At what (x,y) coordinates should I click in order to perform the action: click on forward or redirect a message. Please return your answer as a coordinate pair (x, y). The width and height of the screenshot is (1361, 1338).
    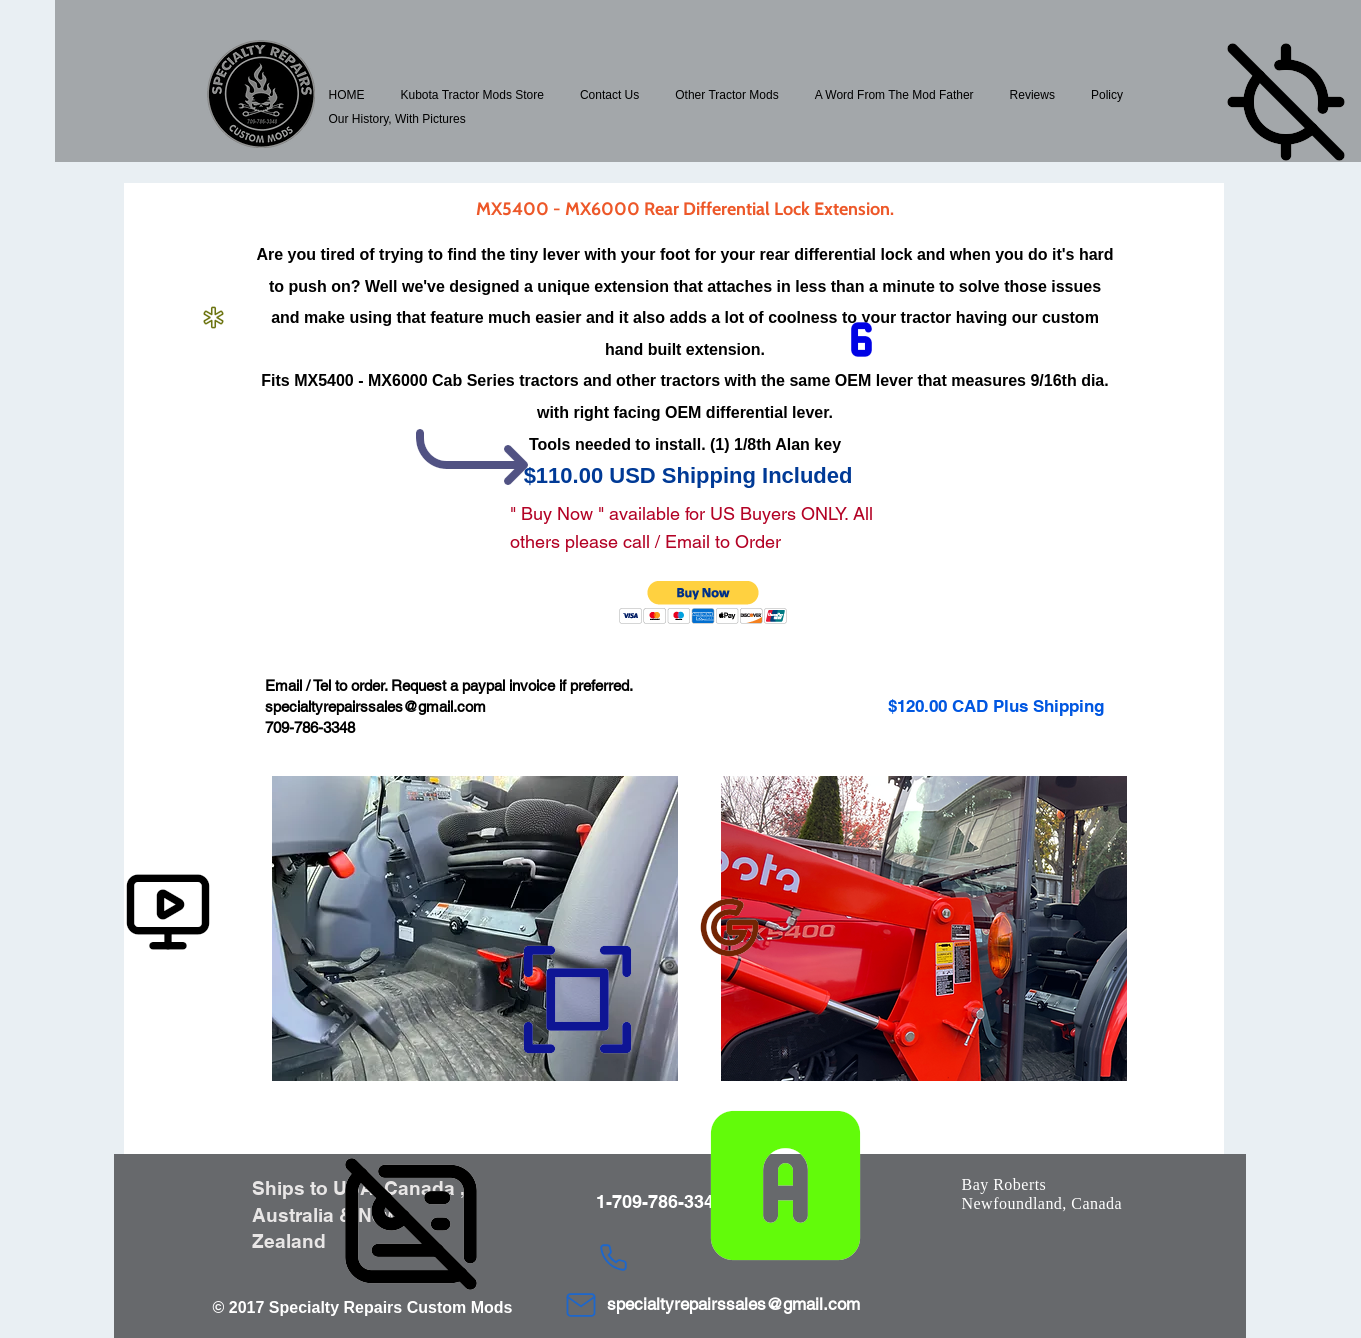
    Looking at the image, I should click on (472, 457).